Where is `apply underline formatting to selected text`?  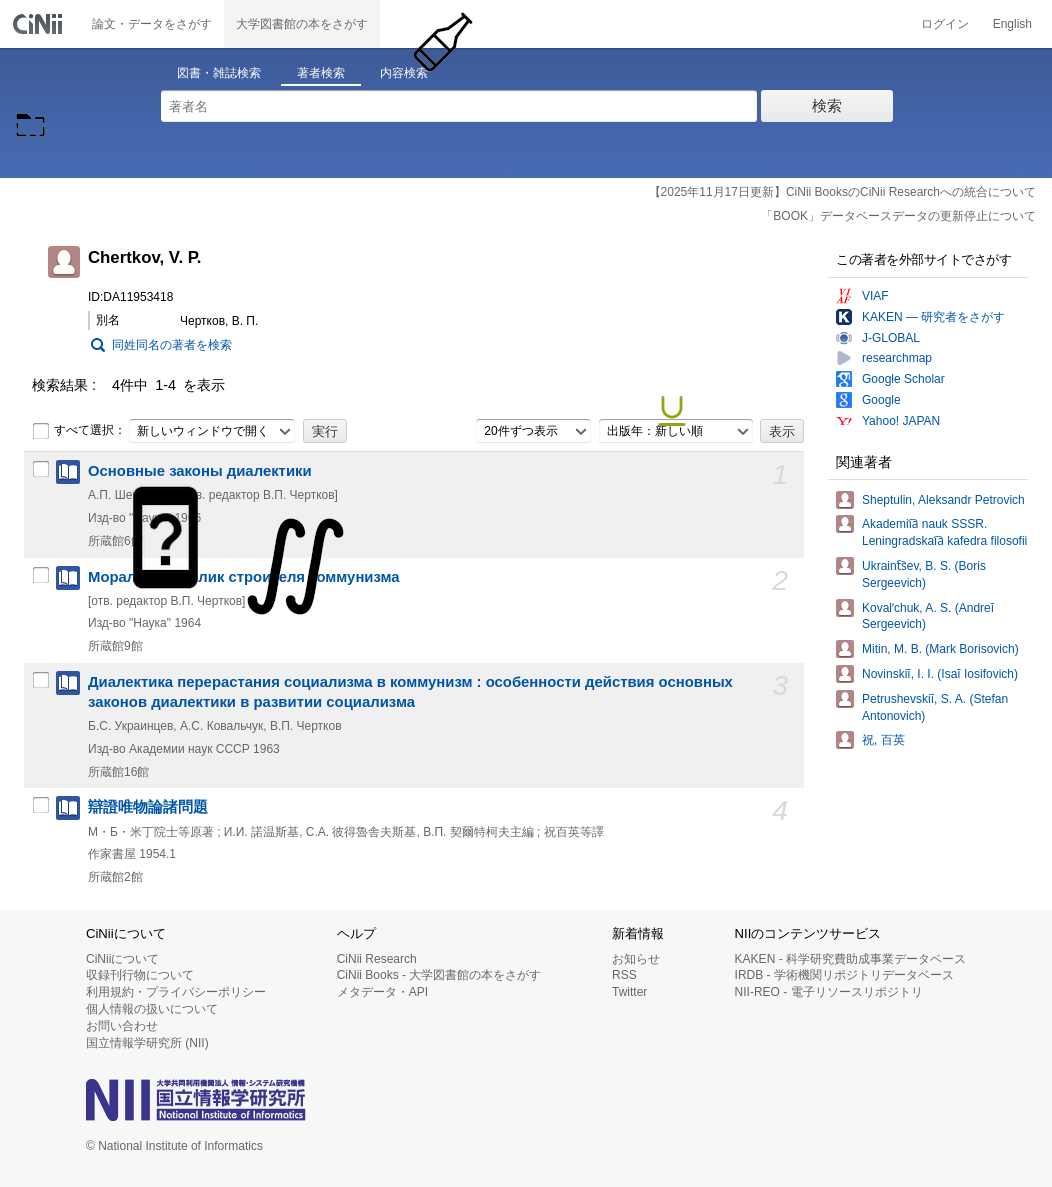
apply underline formatting to selected text is located at coordinates (672, 411).